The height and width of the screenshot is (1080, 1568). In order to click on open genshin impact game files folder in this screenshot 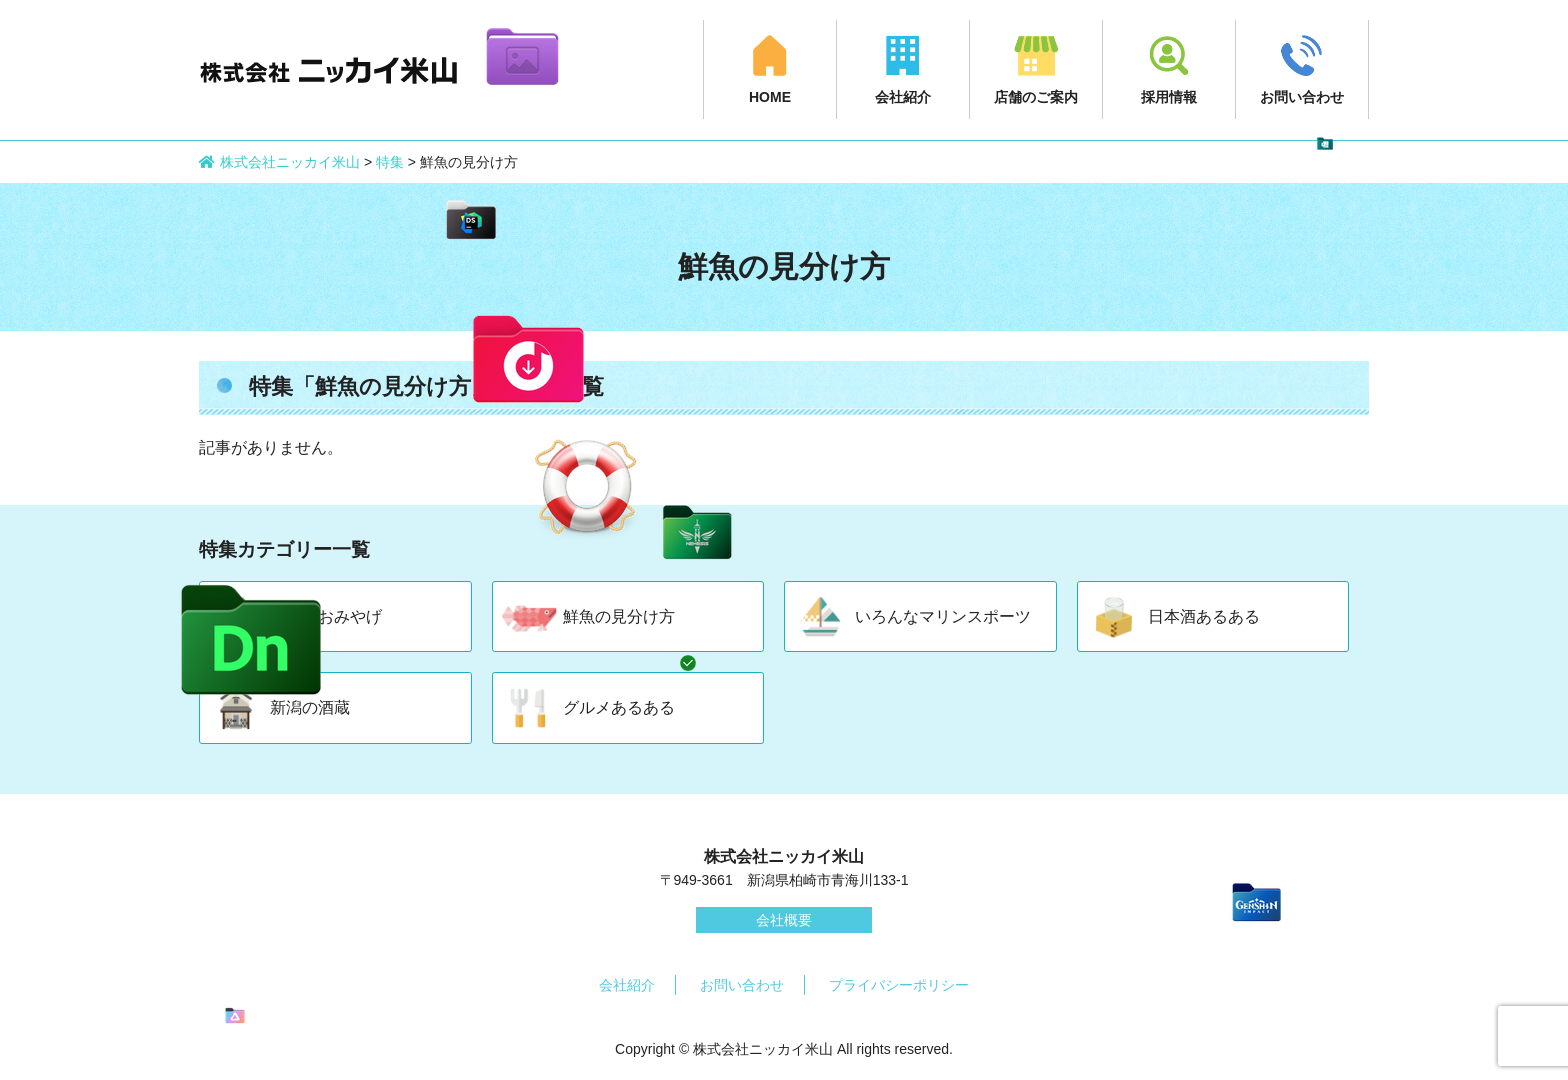, I will do `click(1256, 903)`.